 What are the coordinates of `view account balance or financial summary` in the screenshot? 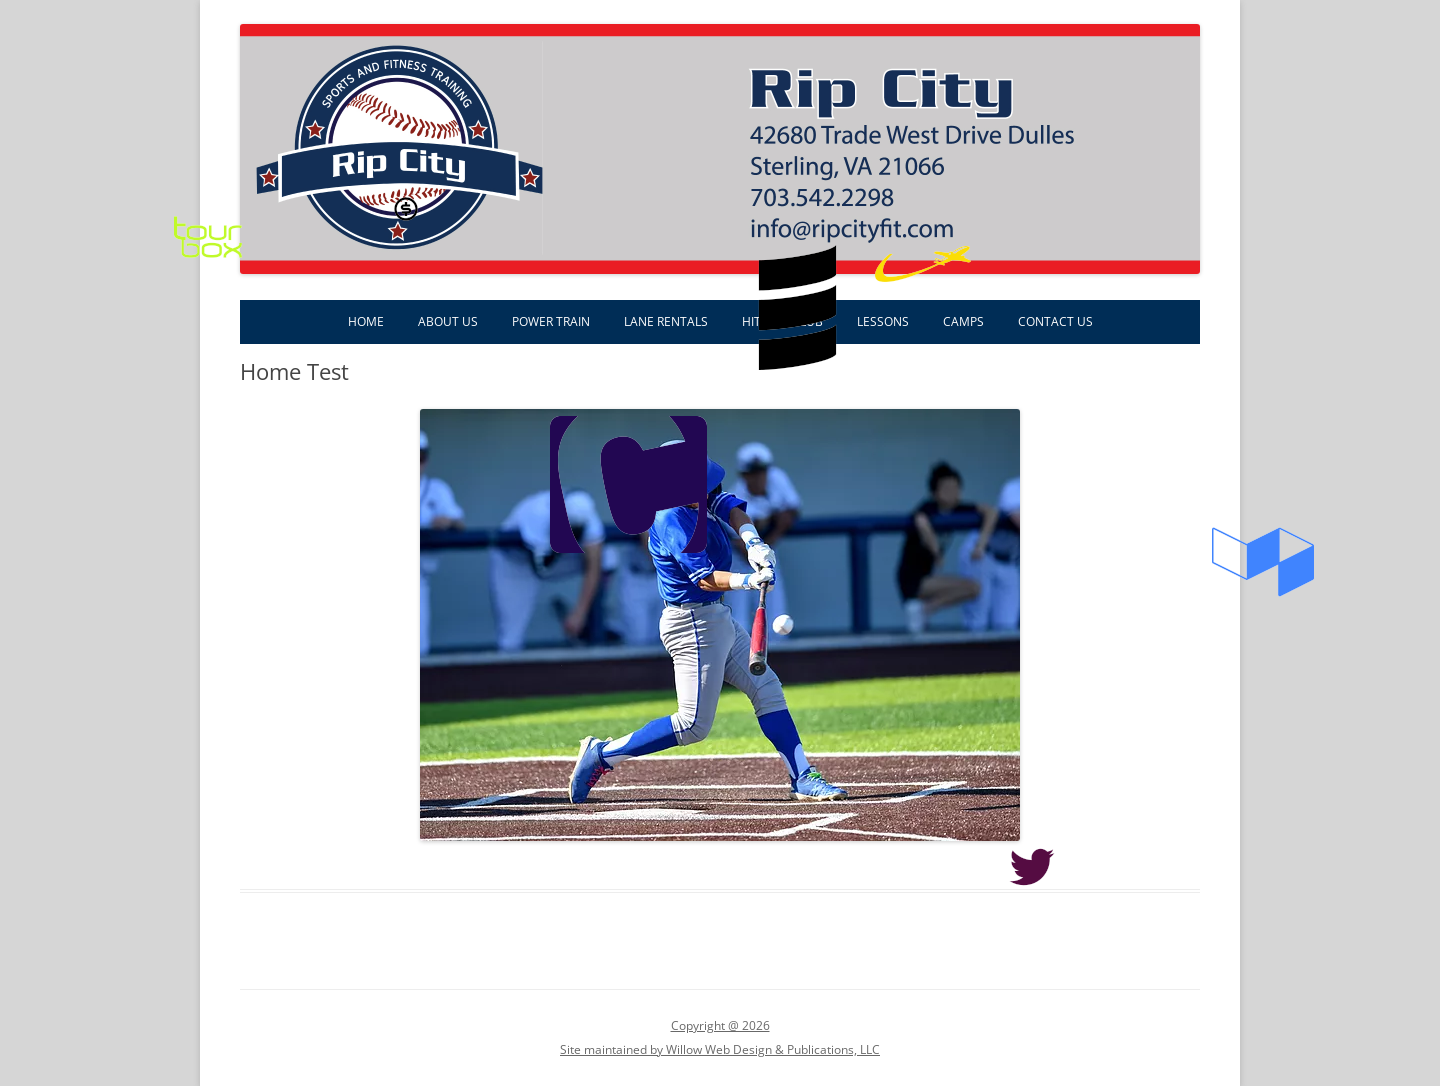 It's located at (406, 209).